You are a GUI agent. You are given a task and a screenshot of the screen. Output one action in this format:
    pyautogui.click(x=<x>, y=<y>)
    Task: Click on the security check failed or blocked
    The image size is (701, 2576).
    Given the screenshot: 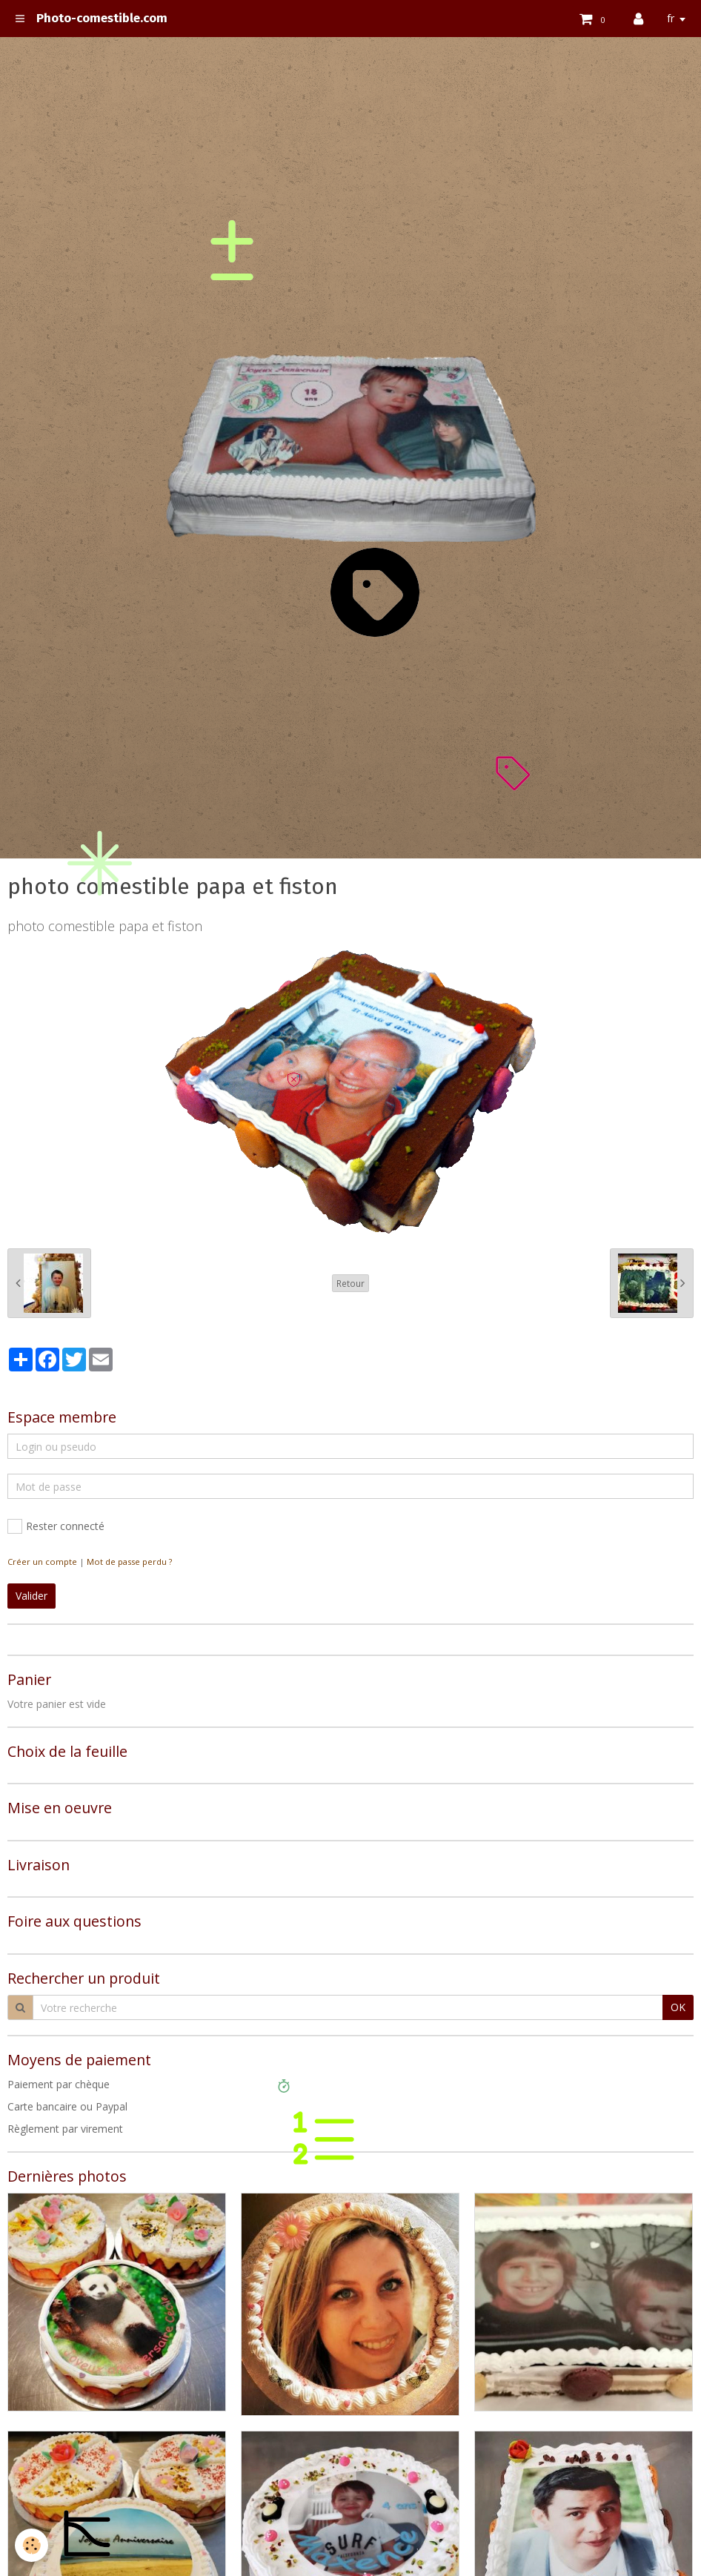 What is the action you would take?
    pyautogui.click(x=293, y=1079)
    